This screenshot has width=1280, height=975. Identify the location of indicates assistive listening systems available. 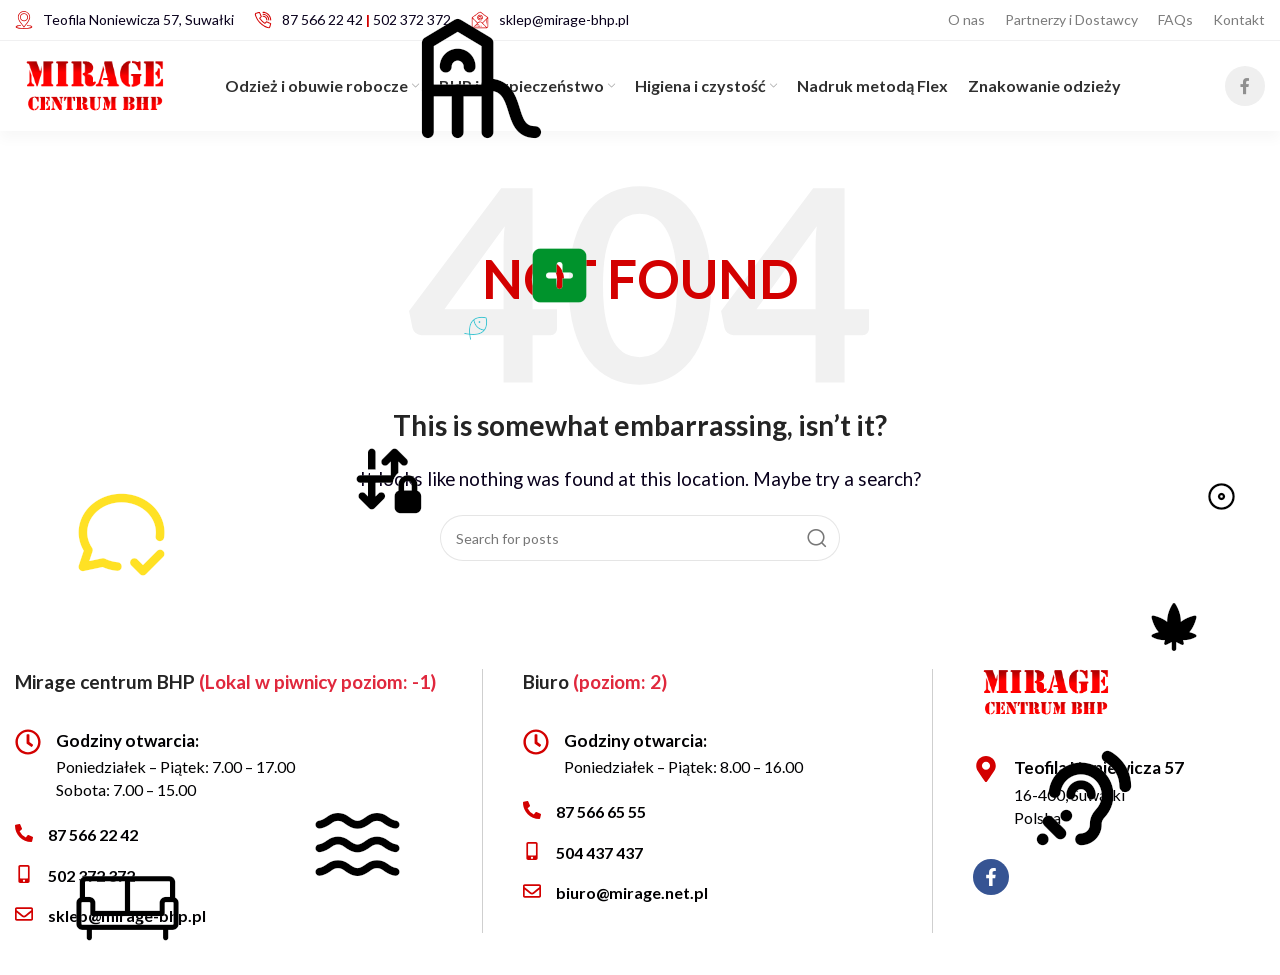
(1084, 798).